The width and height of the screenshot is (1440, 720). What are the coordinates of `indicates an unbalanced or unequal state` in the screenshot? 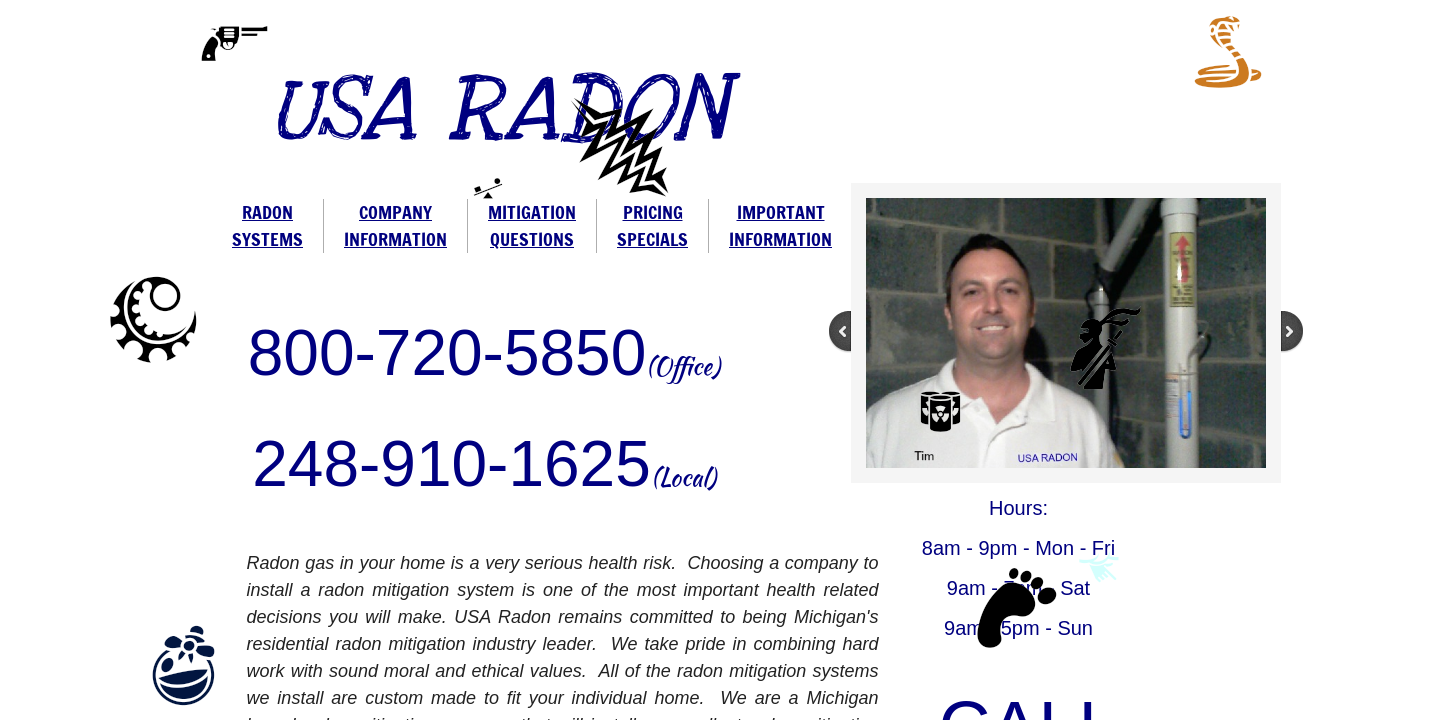 It's located at (488, 184).